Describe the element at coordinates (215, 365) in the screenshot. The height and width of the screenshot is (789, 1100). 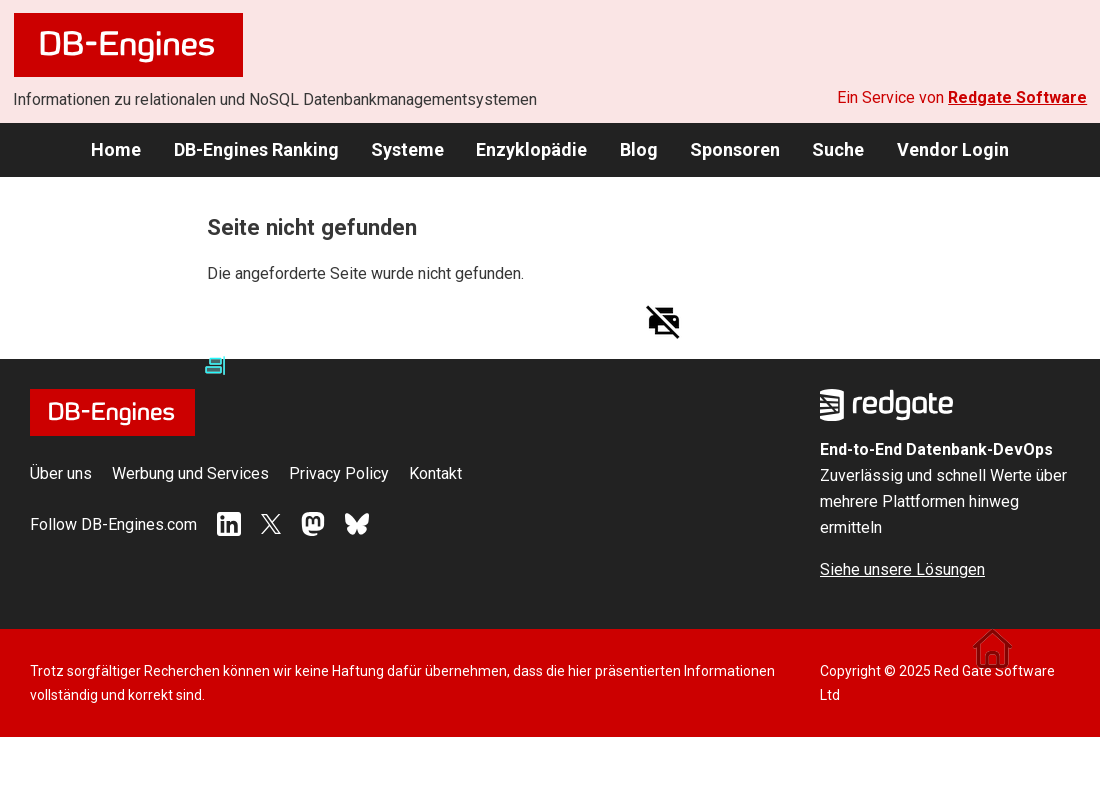
I see `align text or content to the right` at that location.